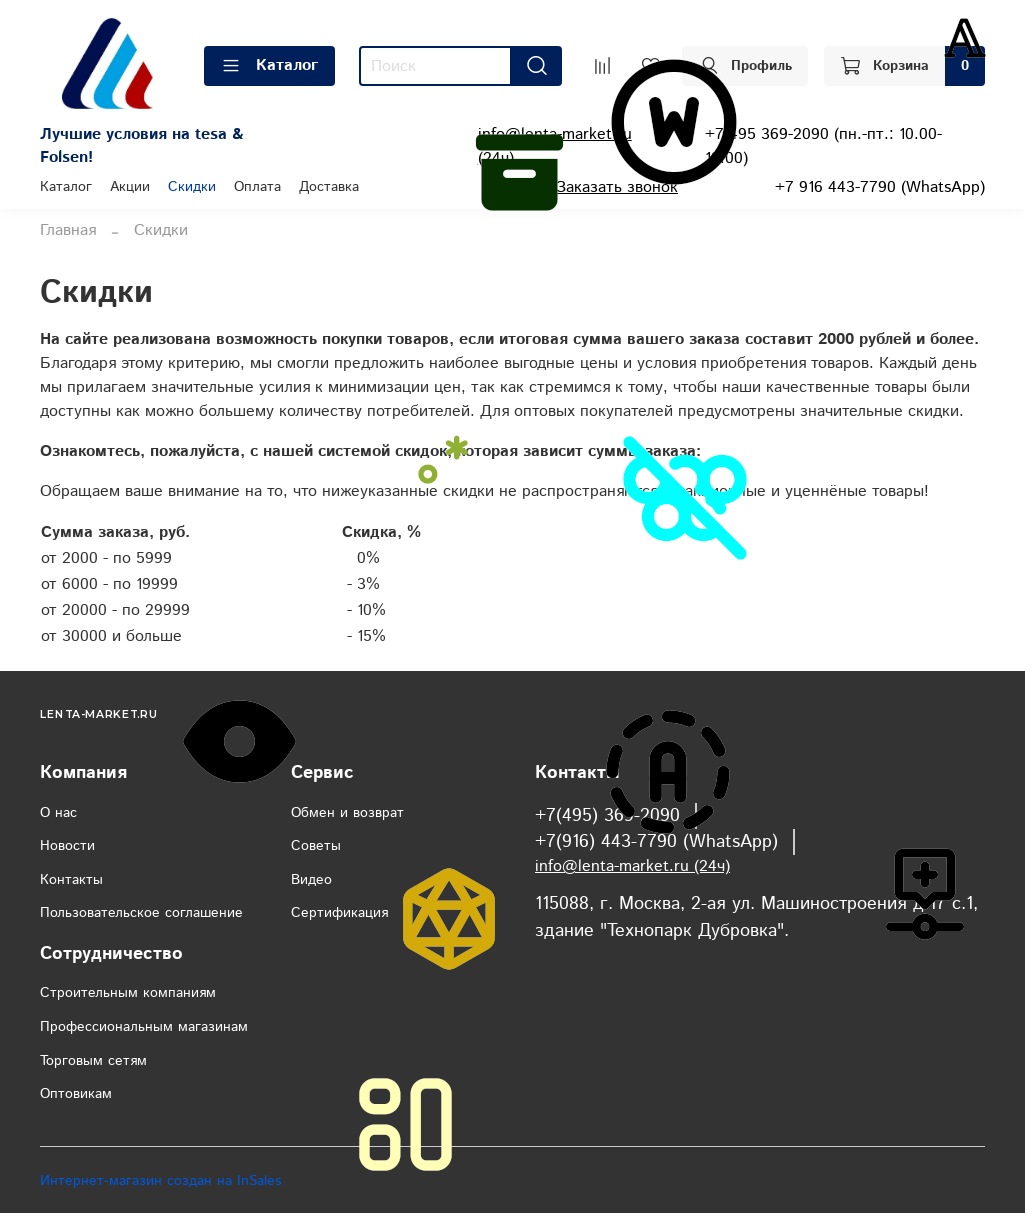 The height and width of the screenshot is (1213, 1025). Describe the element at coordinates (405, 1124) in the screenshot. I see `switch to layout view` at that location.